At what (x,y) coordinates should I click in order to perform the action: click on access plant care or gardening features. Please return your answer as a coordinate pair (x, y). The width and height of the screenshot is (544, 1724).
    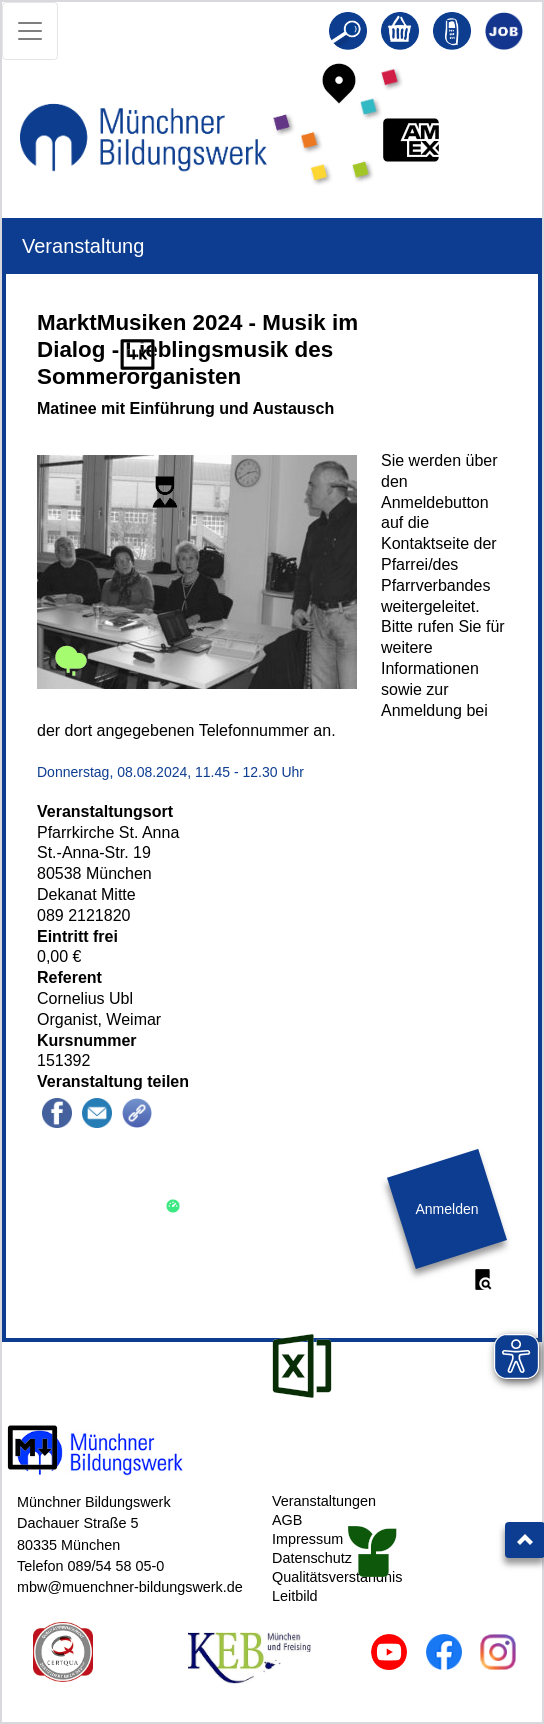
    Looking at the image, I should click on (373, 1551).